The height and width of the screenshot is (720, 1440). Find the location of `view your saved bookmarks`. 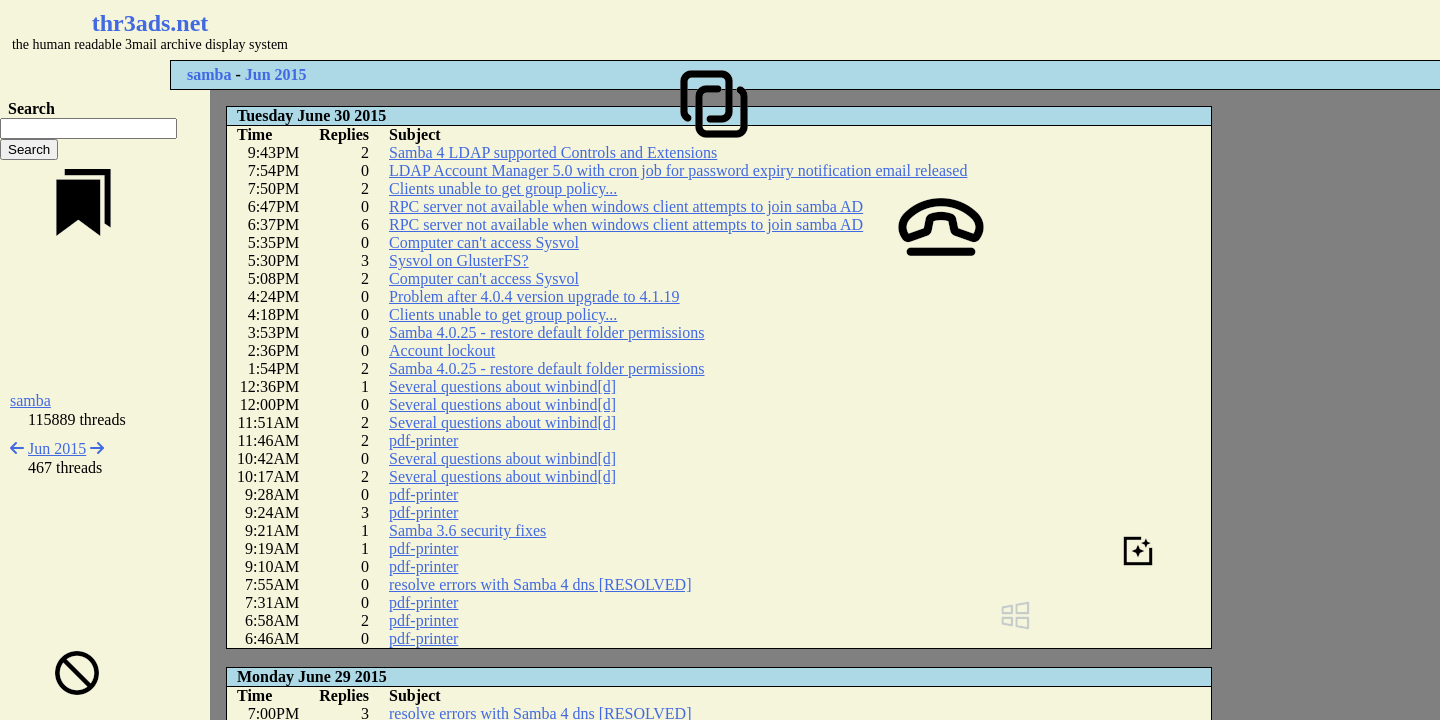

view your saved bookmarks is located at coordinates (83, 202).